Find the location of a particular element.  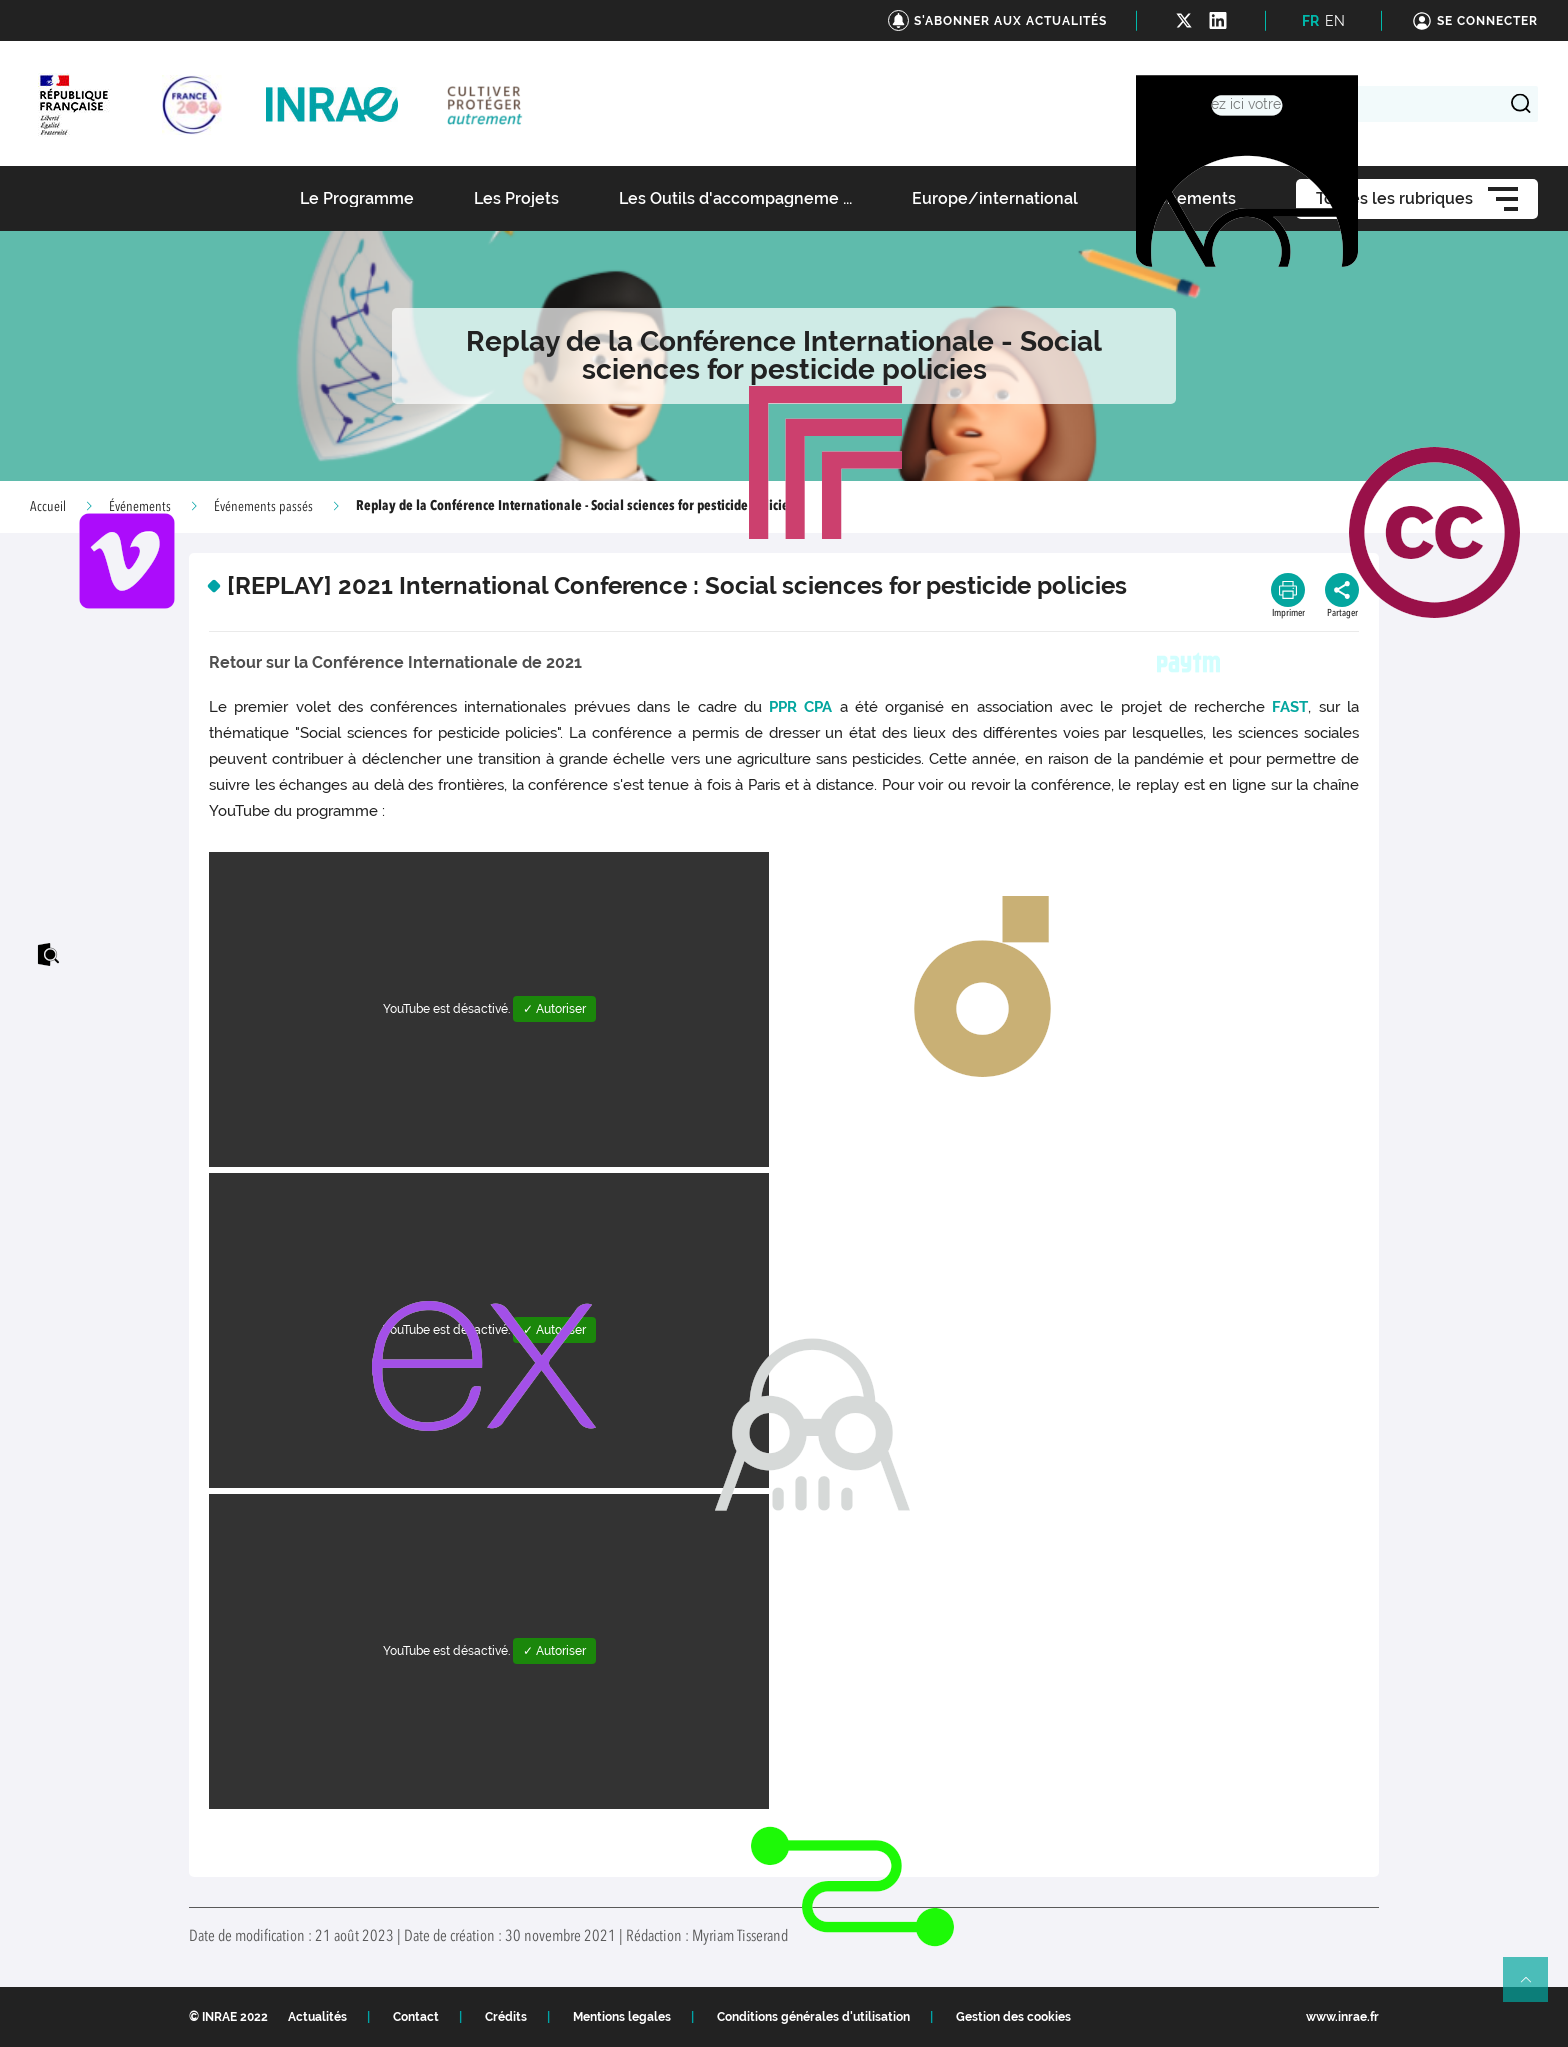

toggle dark mode extension is located at coordinates (812, 1424).